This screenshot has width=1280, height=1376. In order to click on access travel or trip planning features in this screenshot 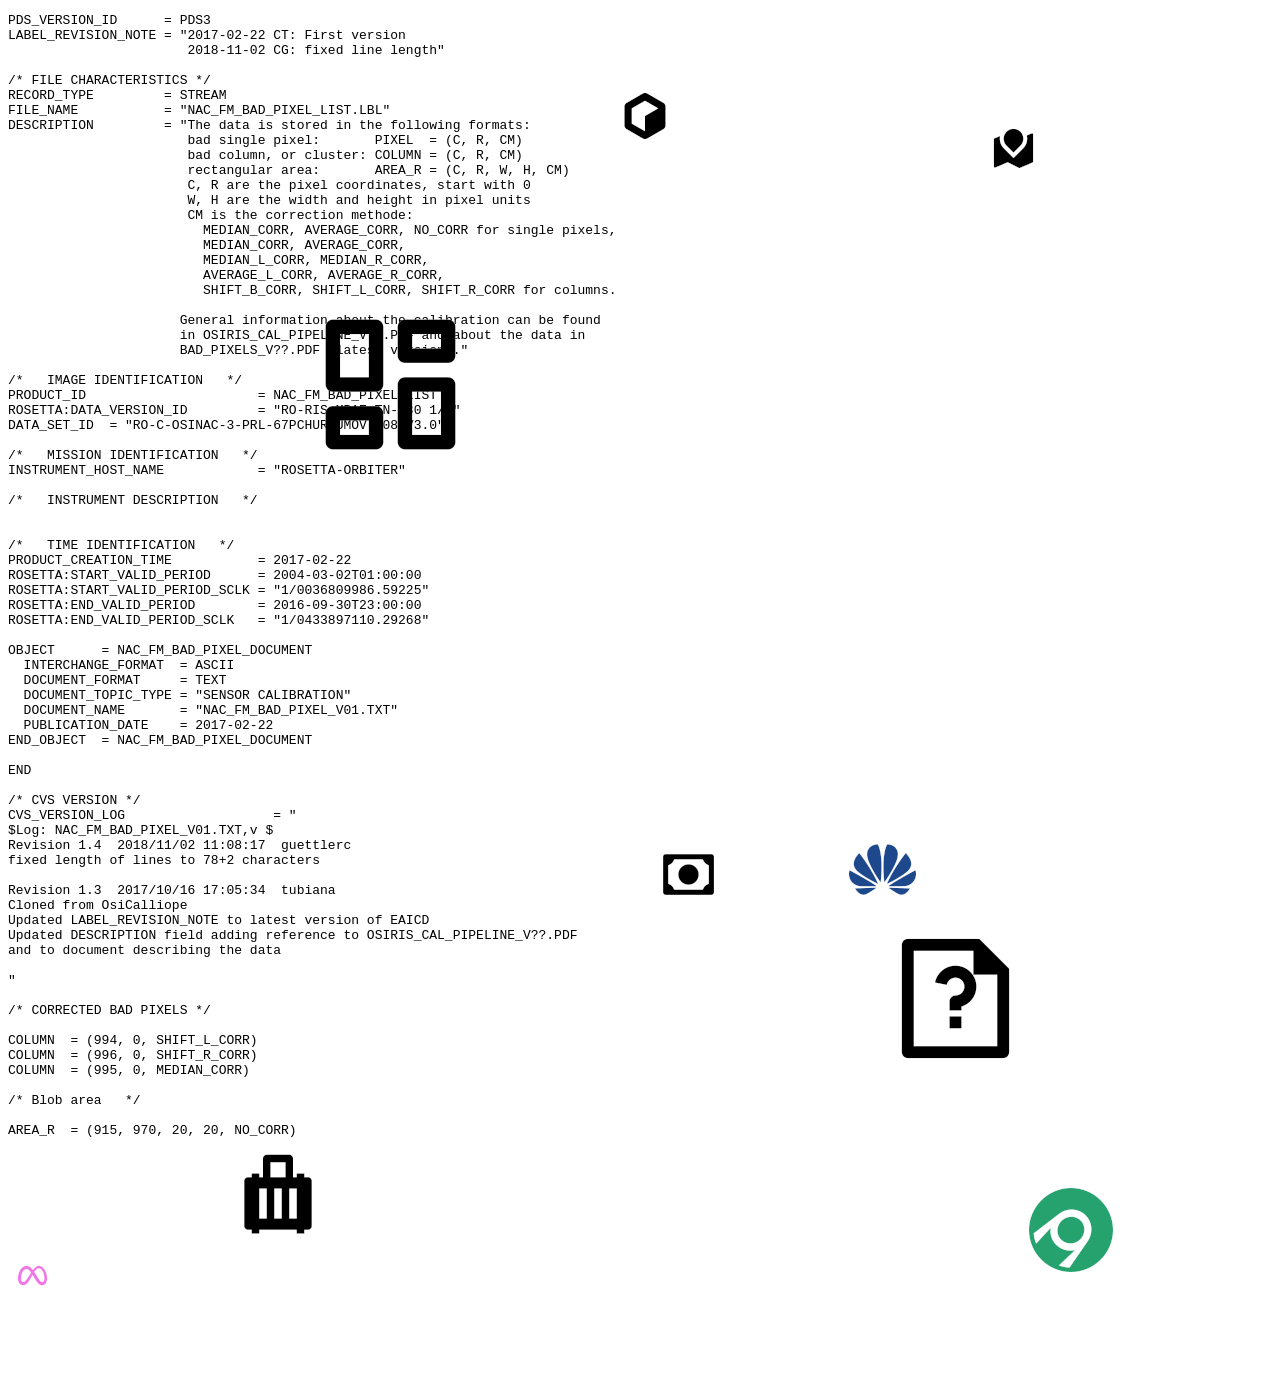, I will do `click(278, 1196)`.